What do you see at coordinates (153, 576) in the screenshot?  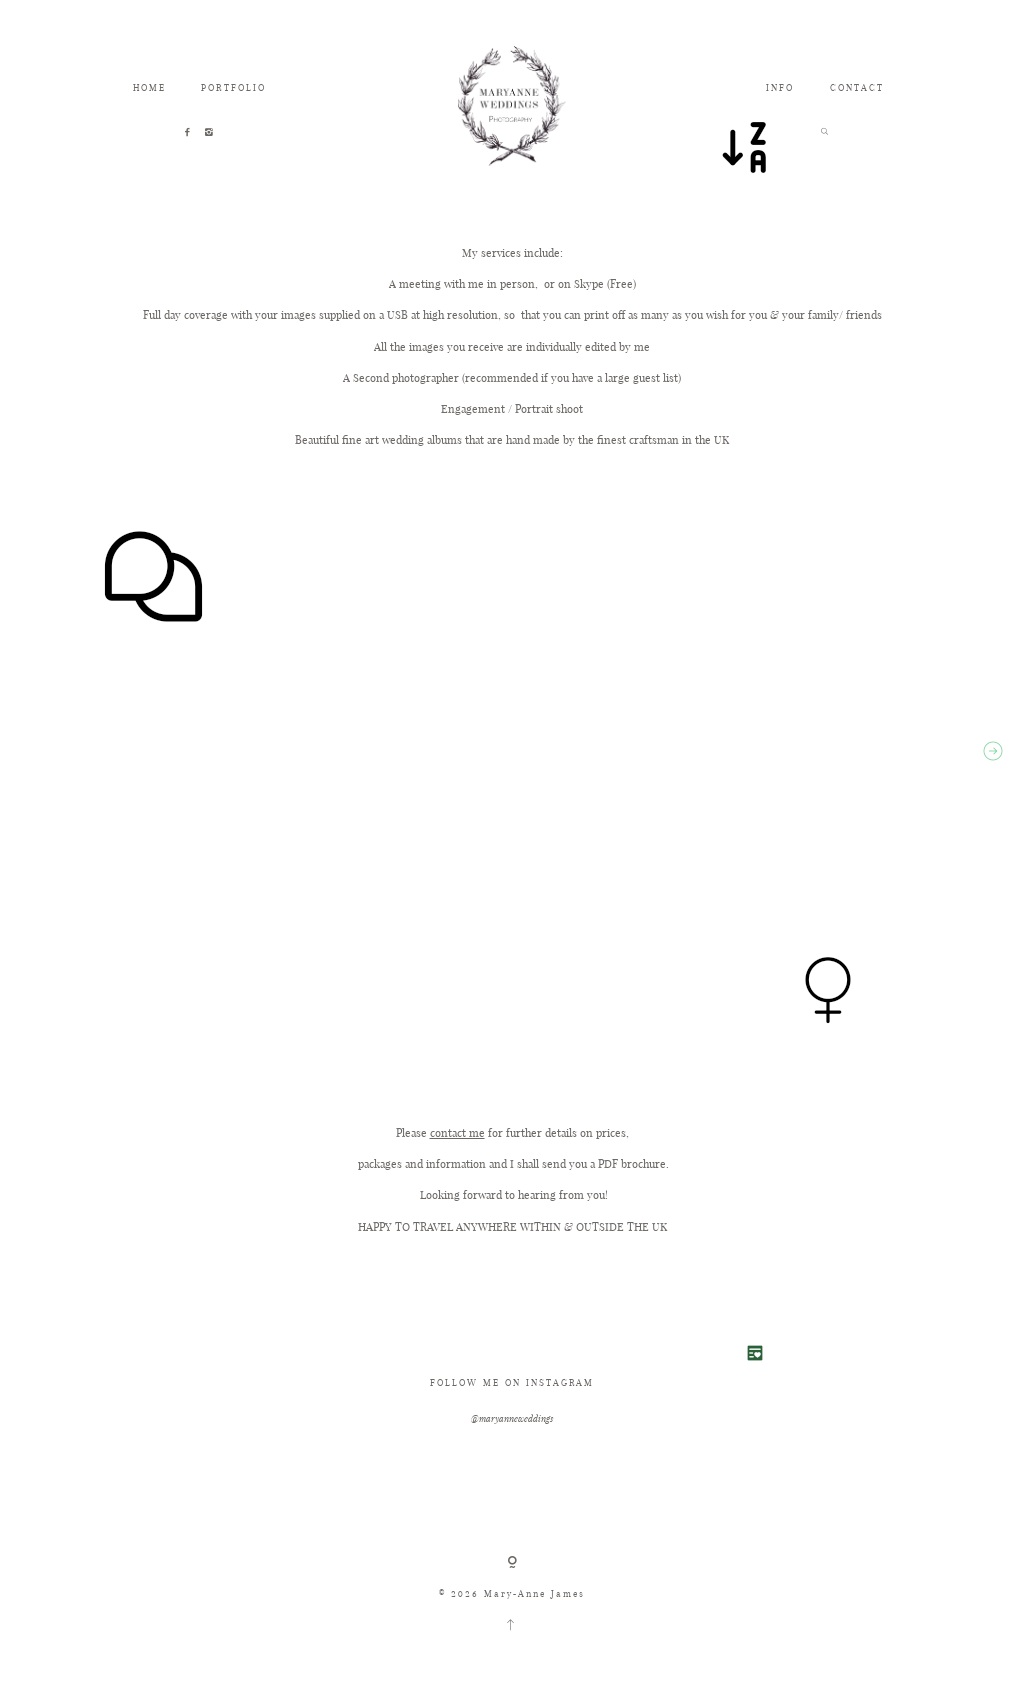 I see `open chat or messaging` at bounding box center [153, 576].